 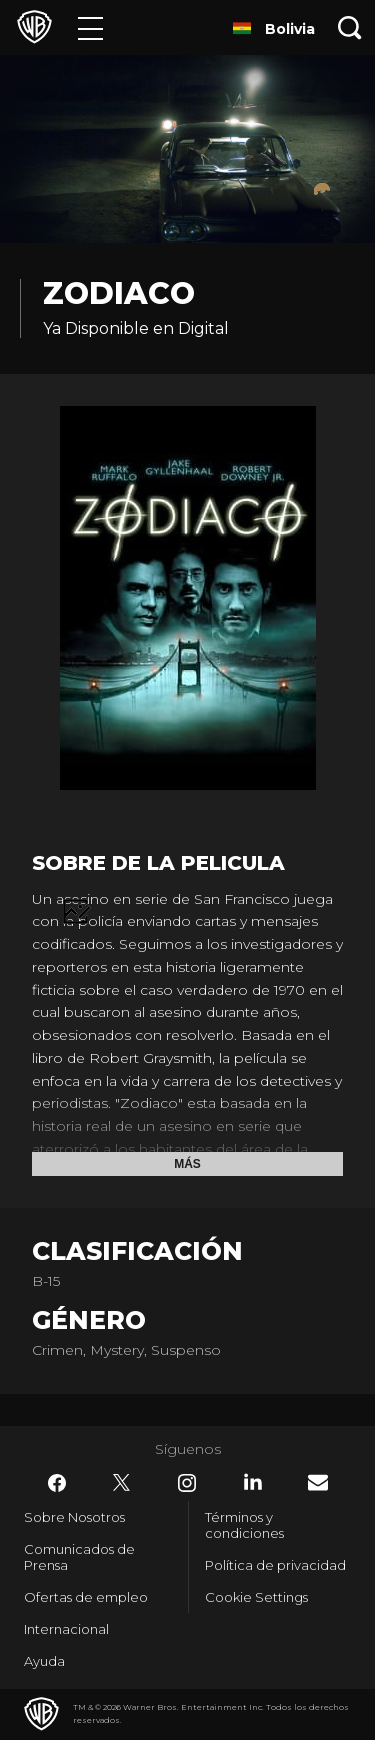 I want to click on open Studio 3T MongoDB database management tool, so click(x=322, y=189).